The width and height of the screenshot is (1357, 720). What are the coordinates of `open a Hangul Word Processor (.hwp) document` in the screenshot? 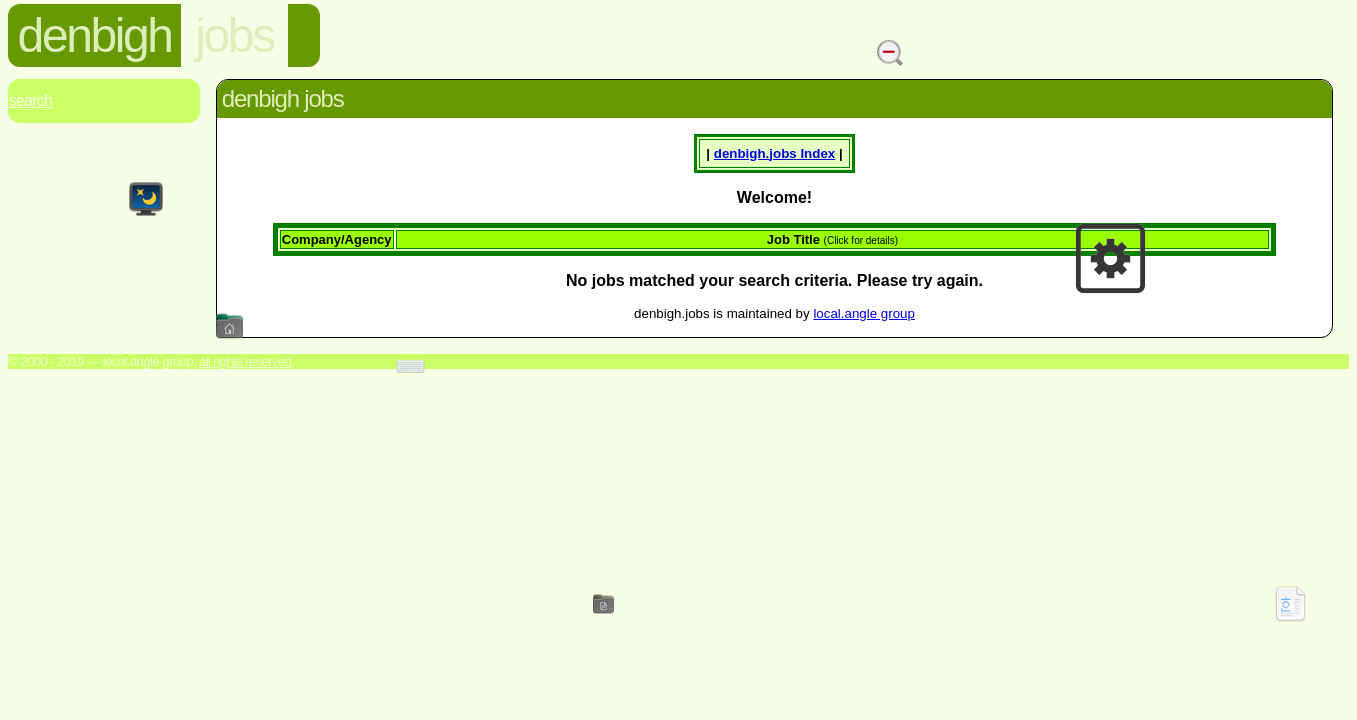 It's located at (1290, 603).